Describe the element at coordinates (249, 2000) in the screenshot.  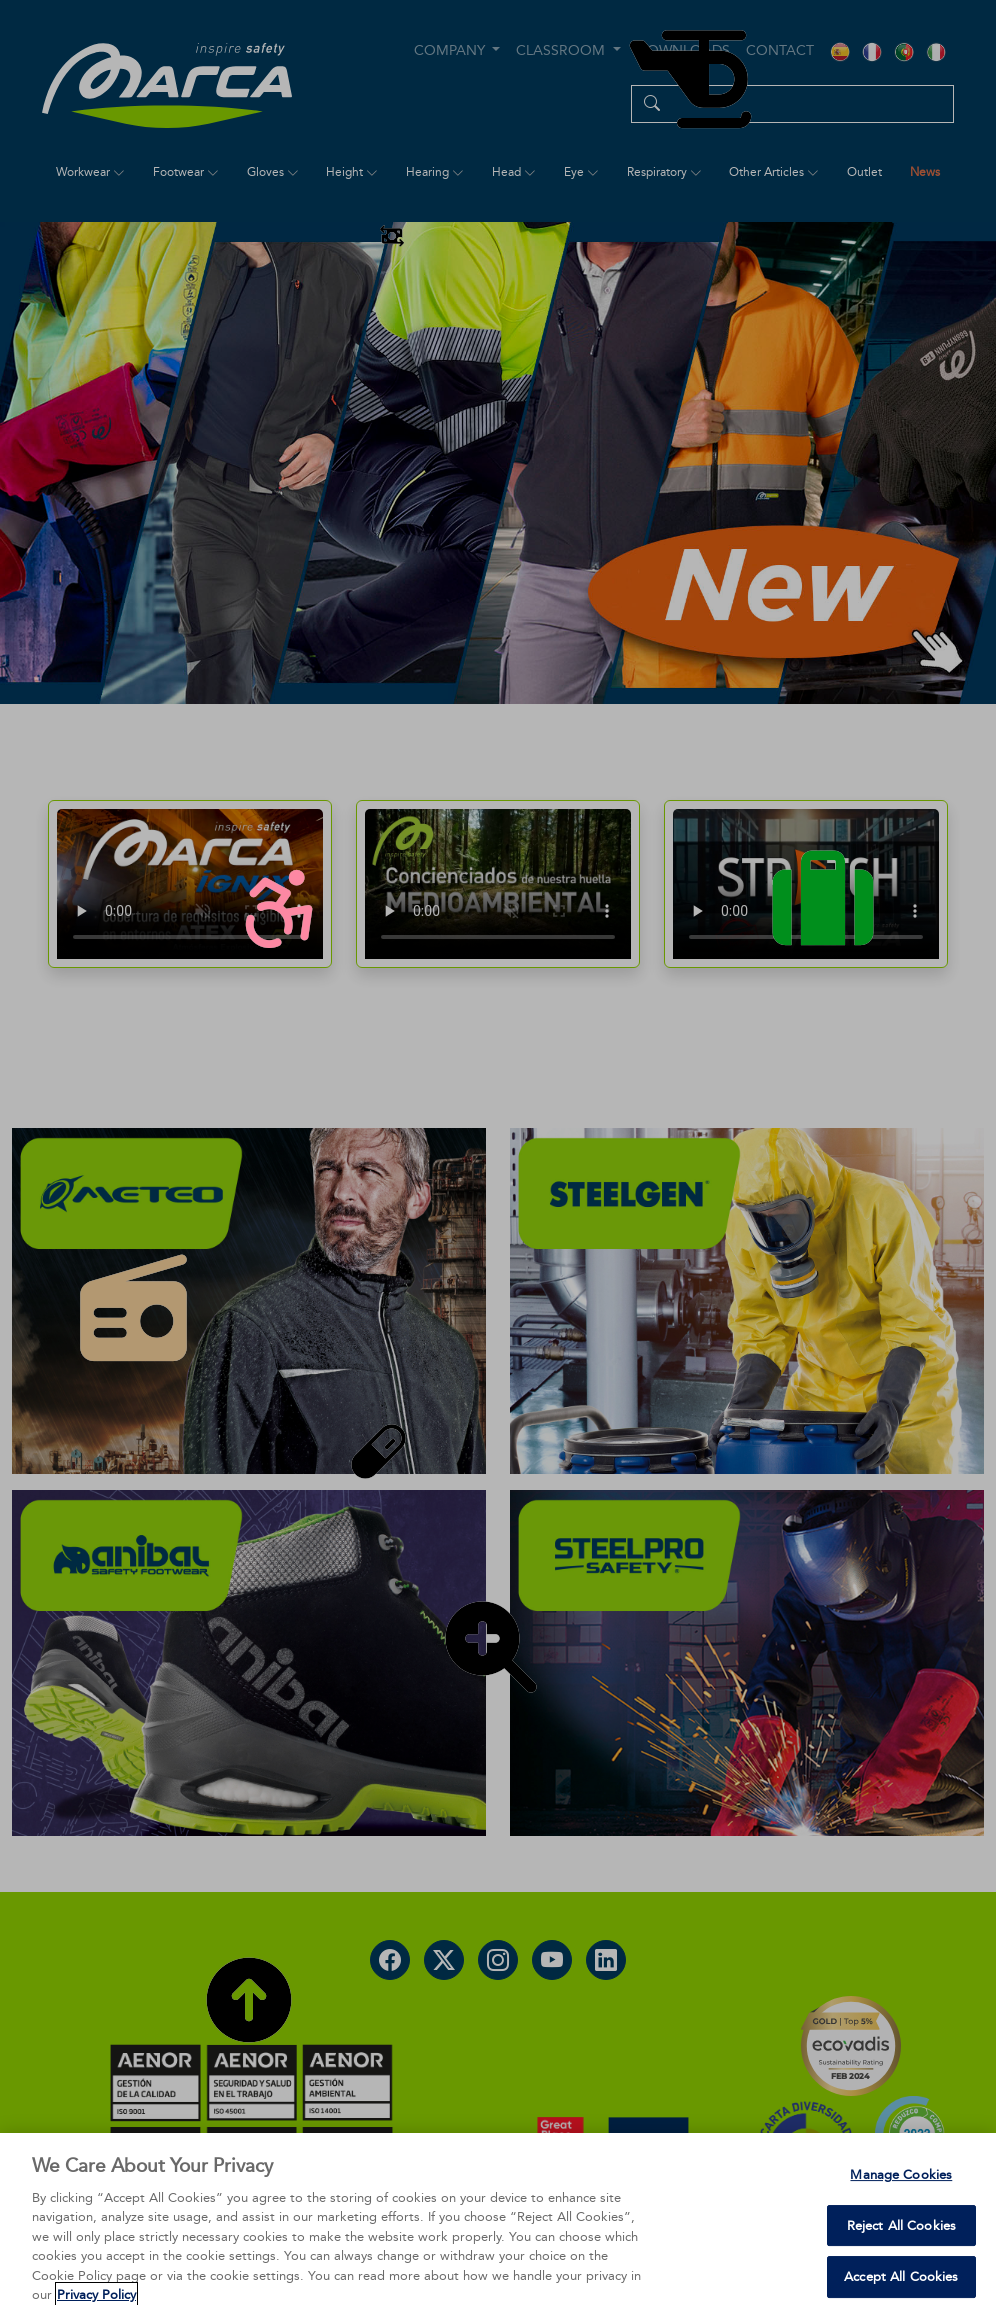
I see `upload a file or content` at that location.